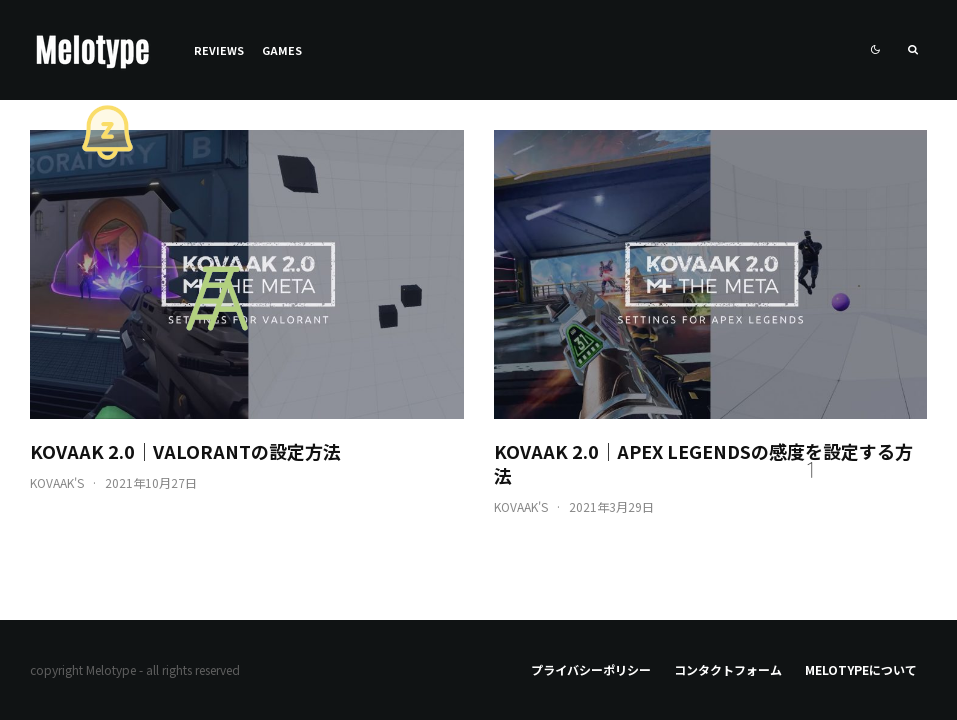 This screenshot has height=720, width=957. What do you see at coordinates (811, 470) in the screenshot?
I see `indicates first place or top ranking` at bounding box center [811, 470].